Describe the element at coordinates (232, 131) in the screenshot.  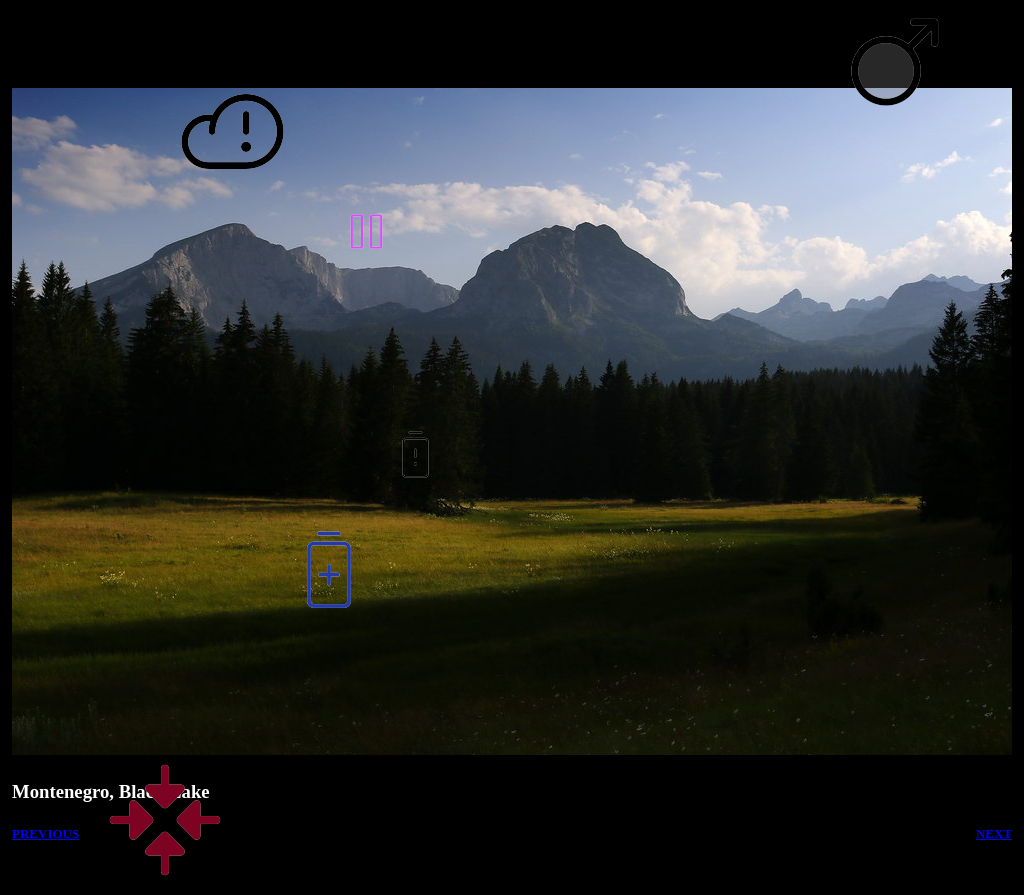
I see `cloud storage warning or sync issue` at that location.